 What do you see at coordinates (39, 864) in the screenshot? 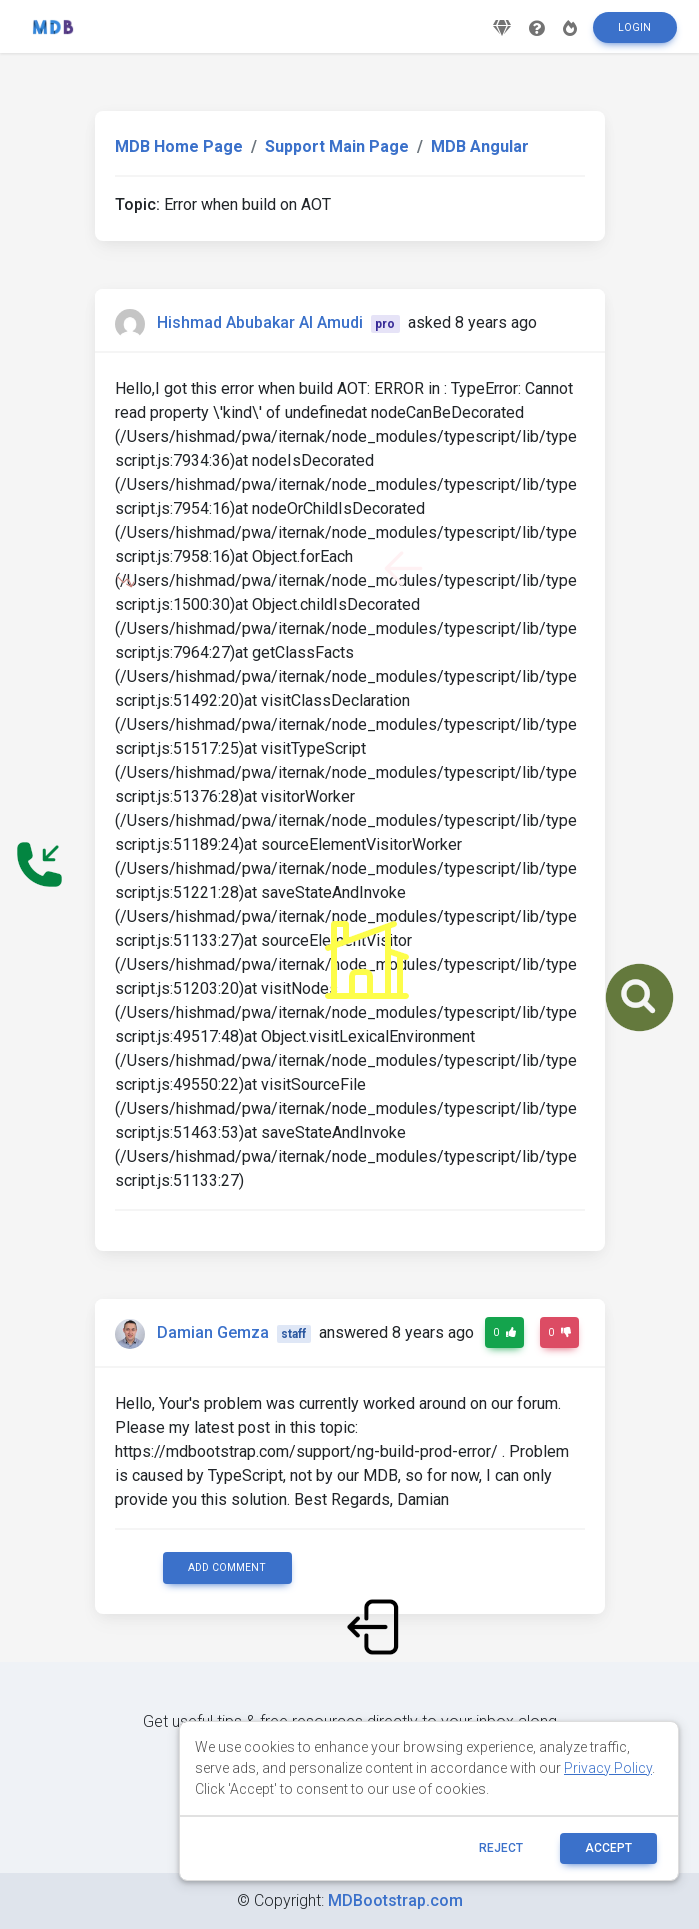
I see `incoming call notification` at bounding box center [39, 864].